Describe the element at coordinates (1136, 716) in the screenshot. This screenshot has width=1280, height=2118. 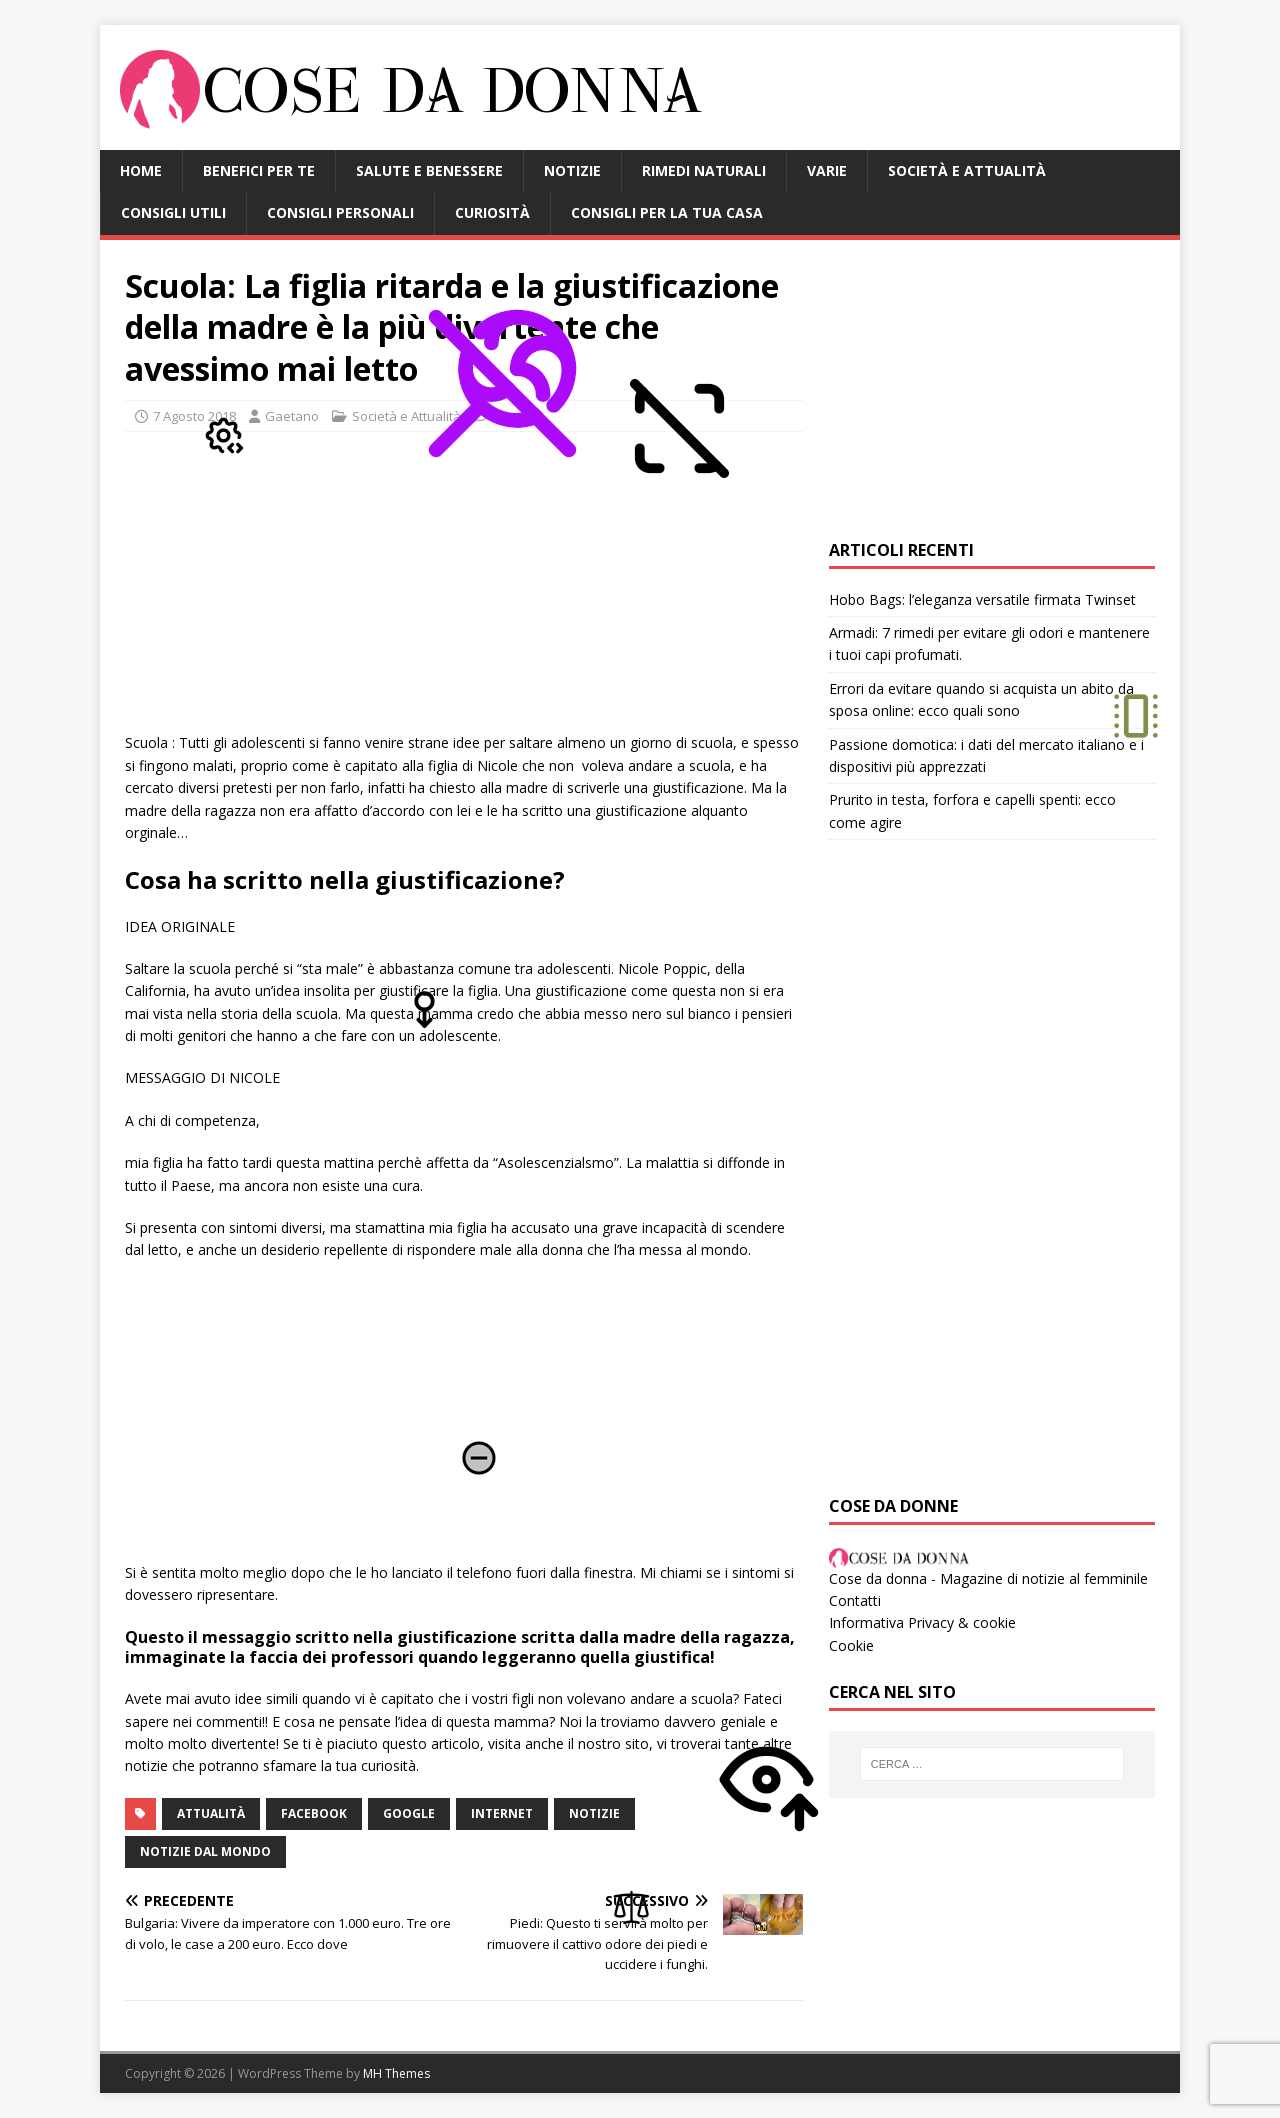
I see `view container or box element` at that location.